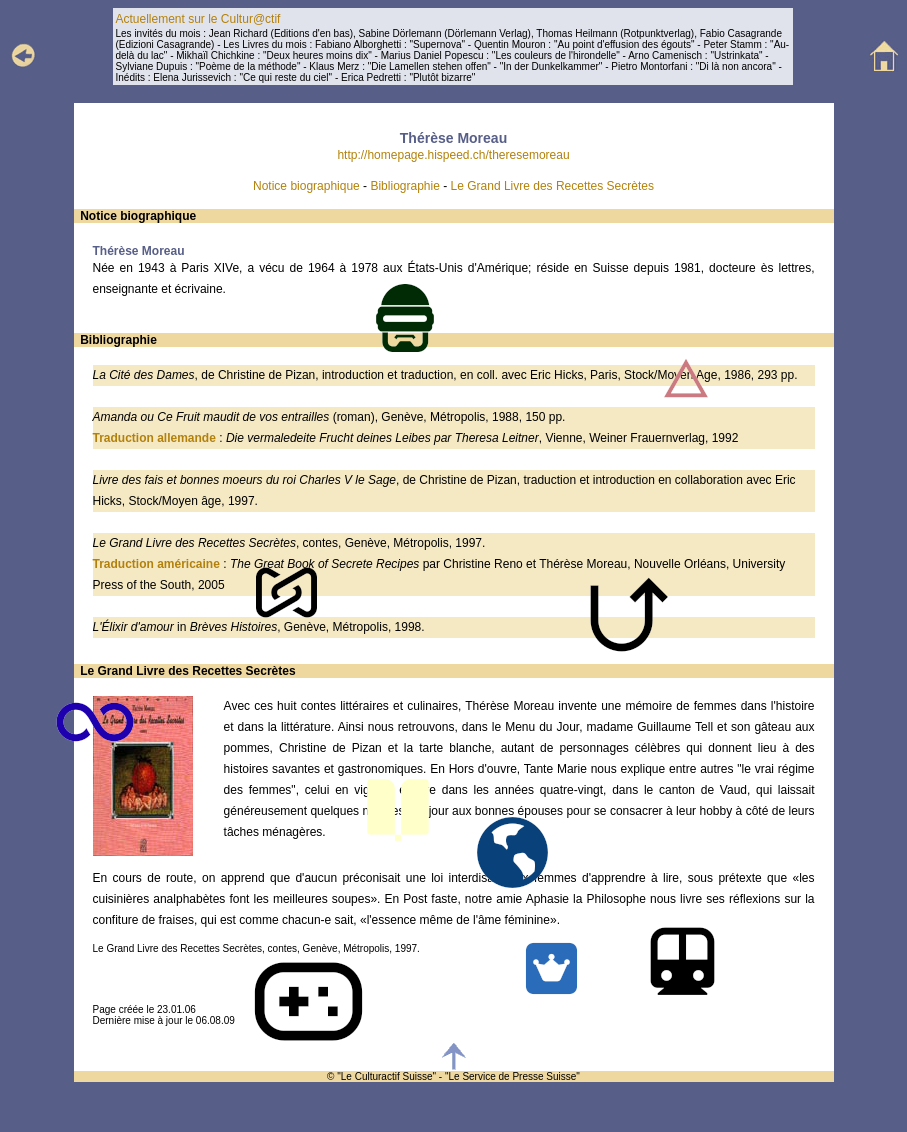  I want to click on web awesome brand logo, so click(551, 968).